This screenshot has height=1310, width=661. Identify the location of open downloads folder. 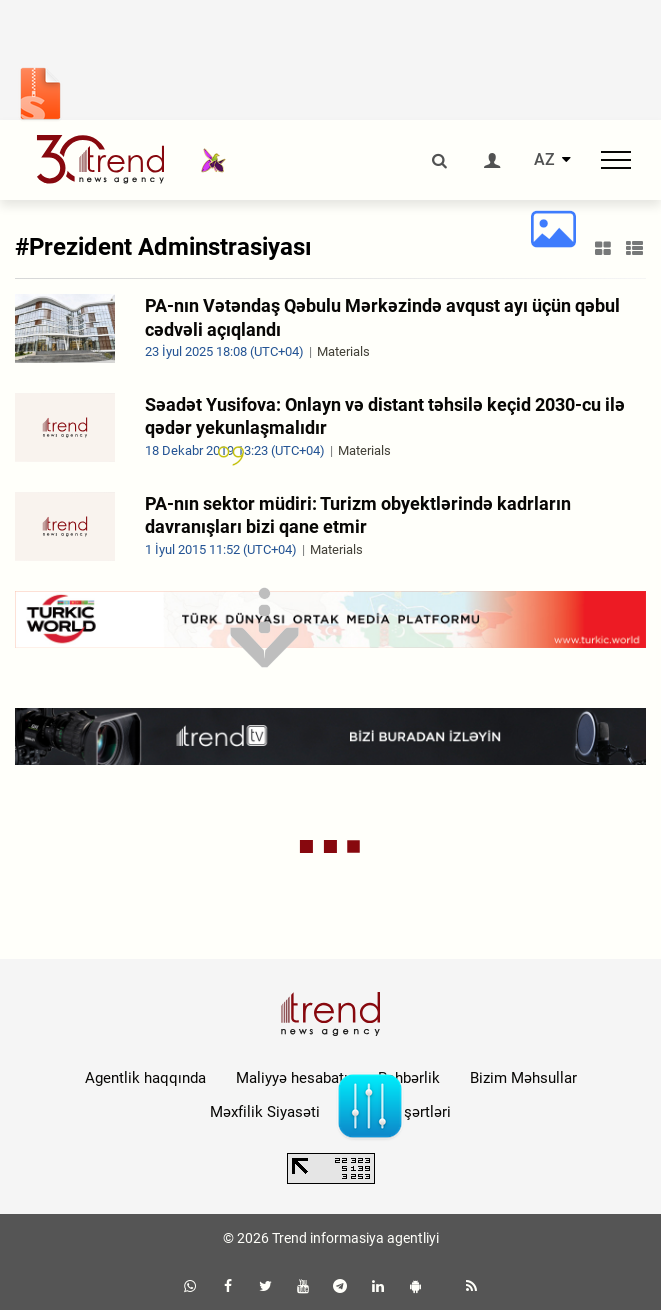
(264, 627).